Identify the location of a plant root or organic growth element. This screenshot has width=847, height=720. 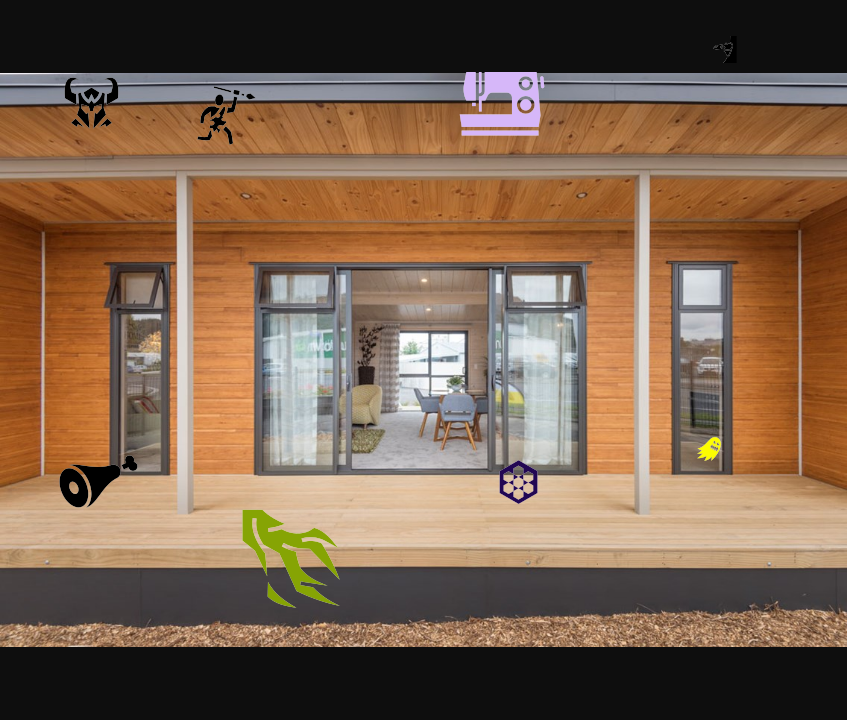
(291, 558).